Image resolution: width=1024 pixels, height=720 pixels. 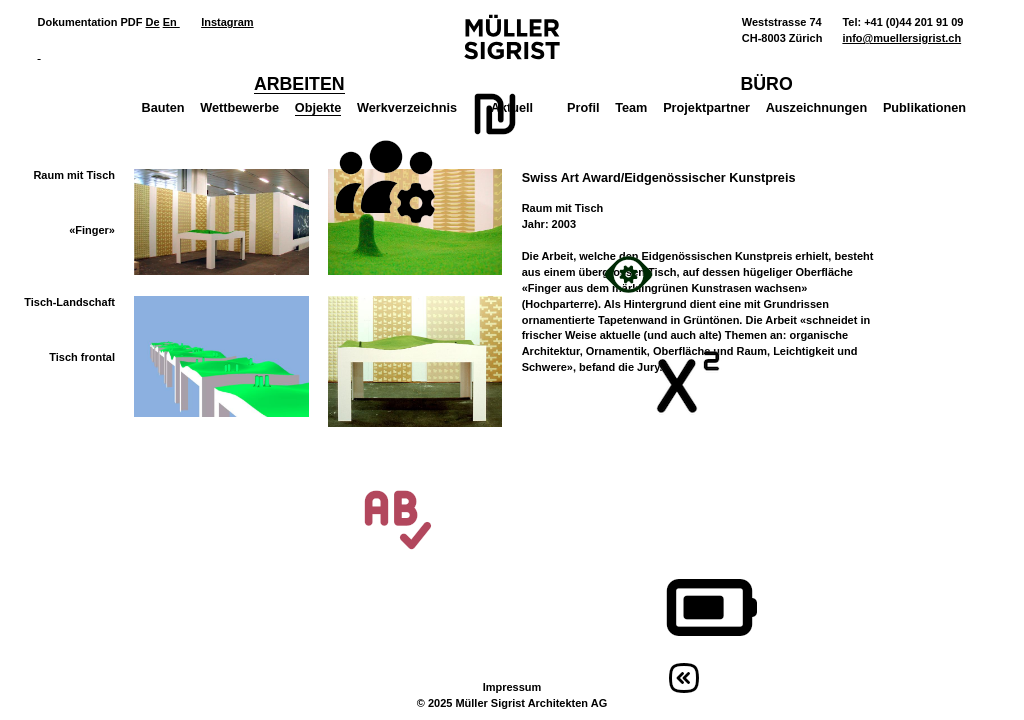 I want to click on indicates Israeli shekel currency, so click(x=495, y=114).